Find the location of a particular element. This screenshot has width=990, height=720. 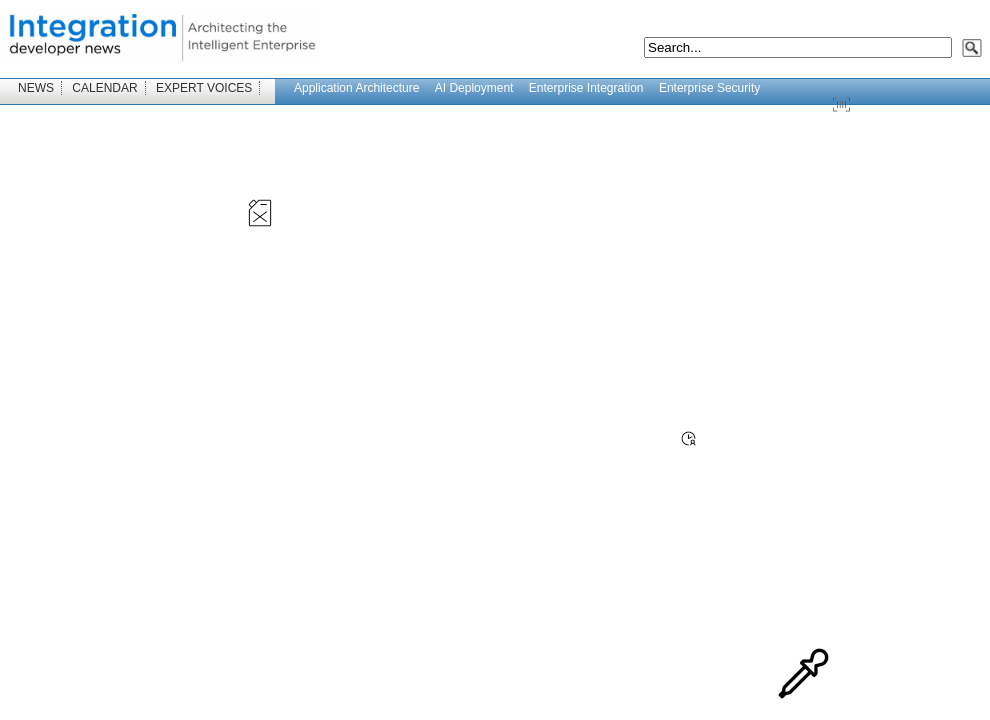

scan a barcode is located at coordinates (841, 104).